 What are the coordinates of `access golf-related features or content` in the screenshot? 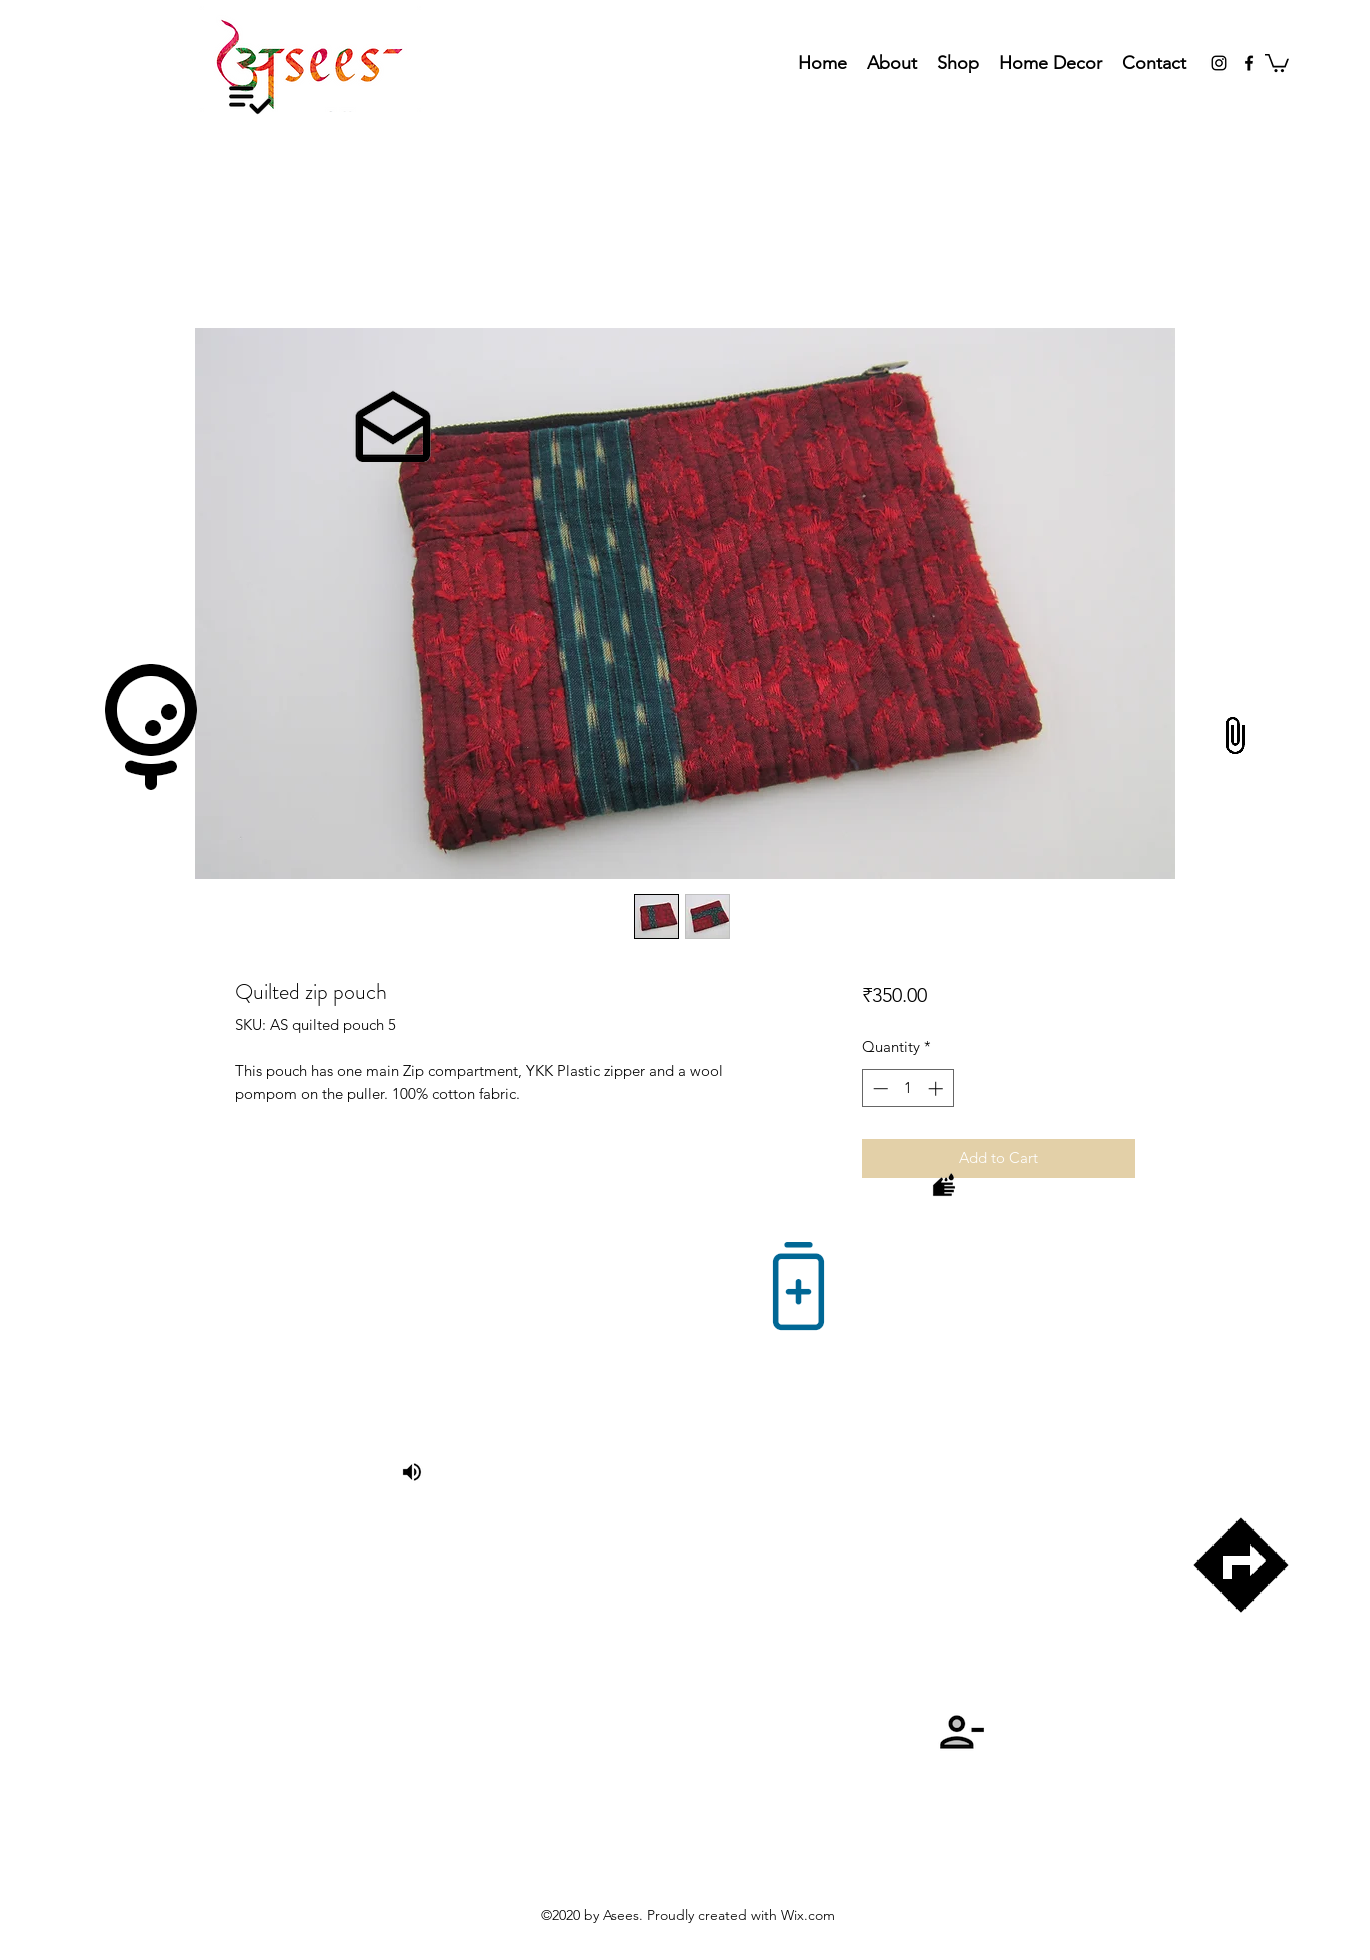 It's located at (151, 726).